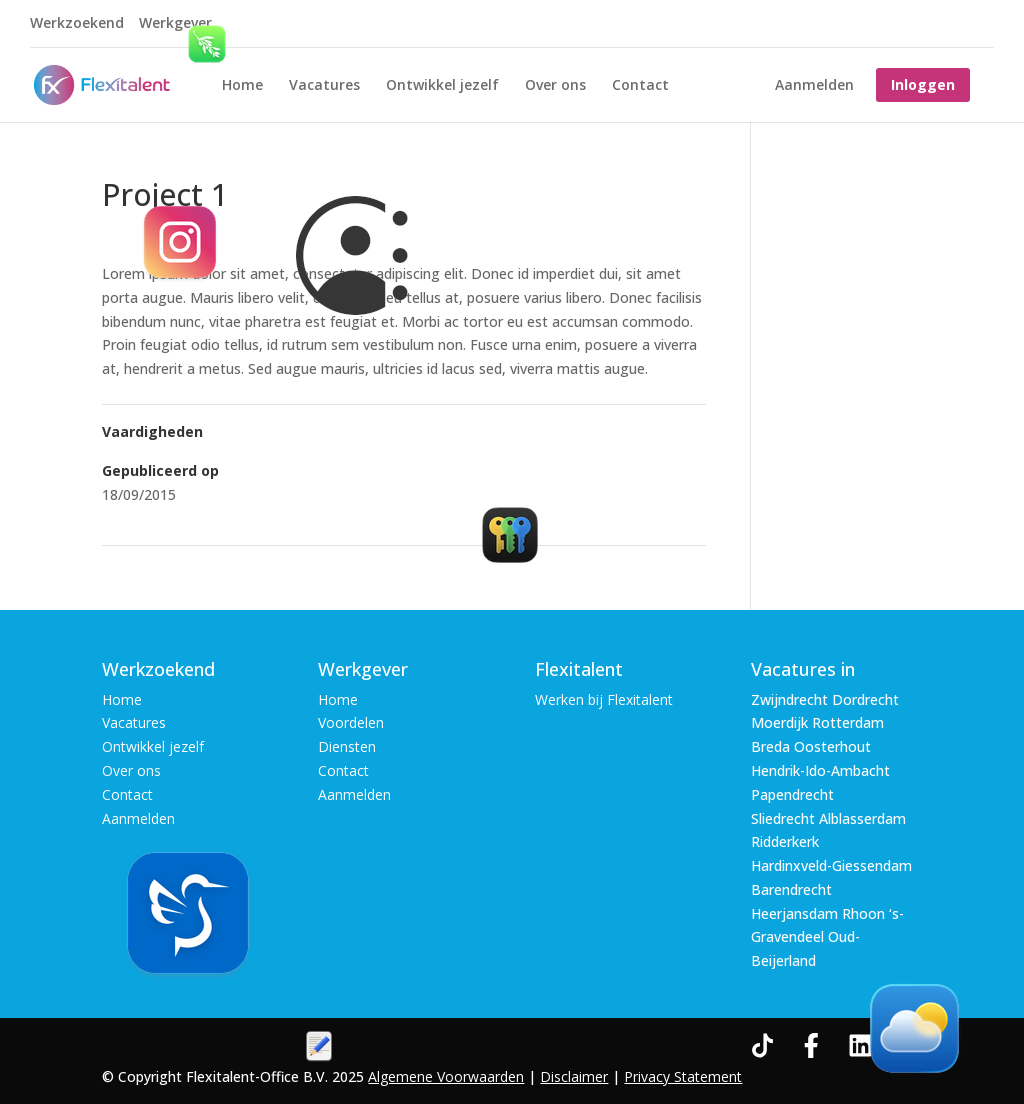 This screenshot has width=1024, height=1104. Describe the element at coordinates (355, 255) in the screenshot. I see `browse artists in your music library` at that location.